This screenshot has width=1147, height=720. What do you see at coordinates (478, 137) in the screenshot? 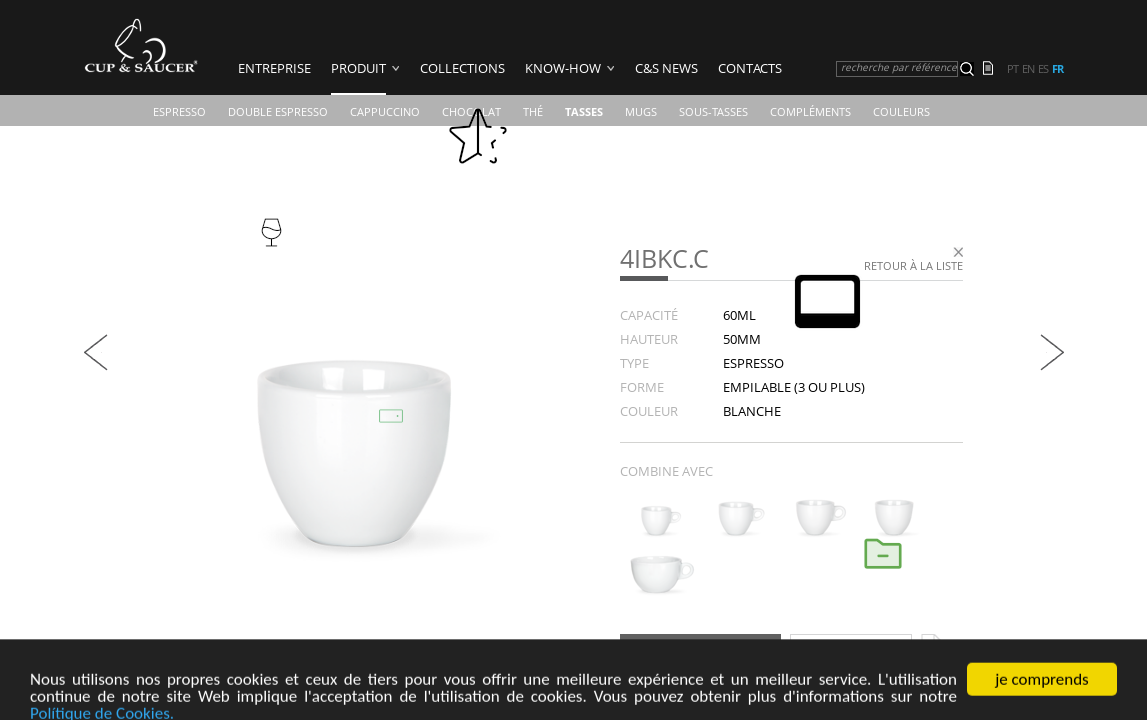
I see `indicates a partial or half-star rating` at bounding box center [478, 137].